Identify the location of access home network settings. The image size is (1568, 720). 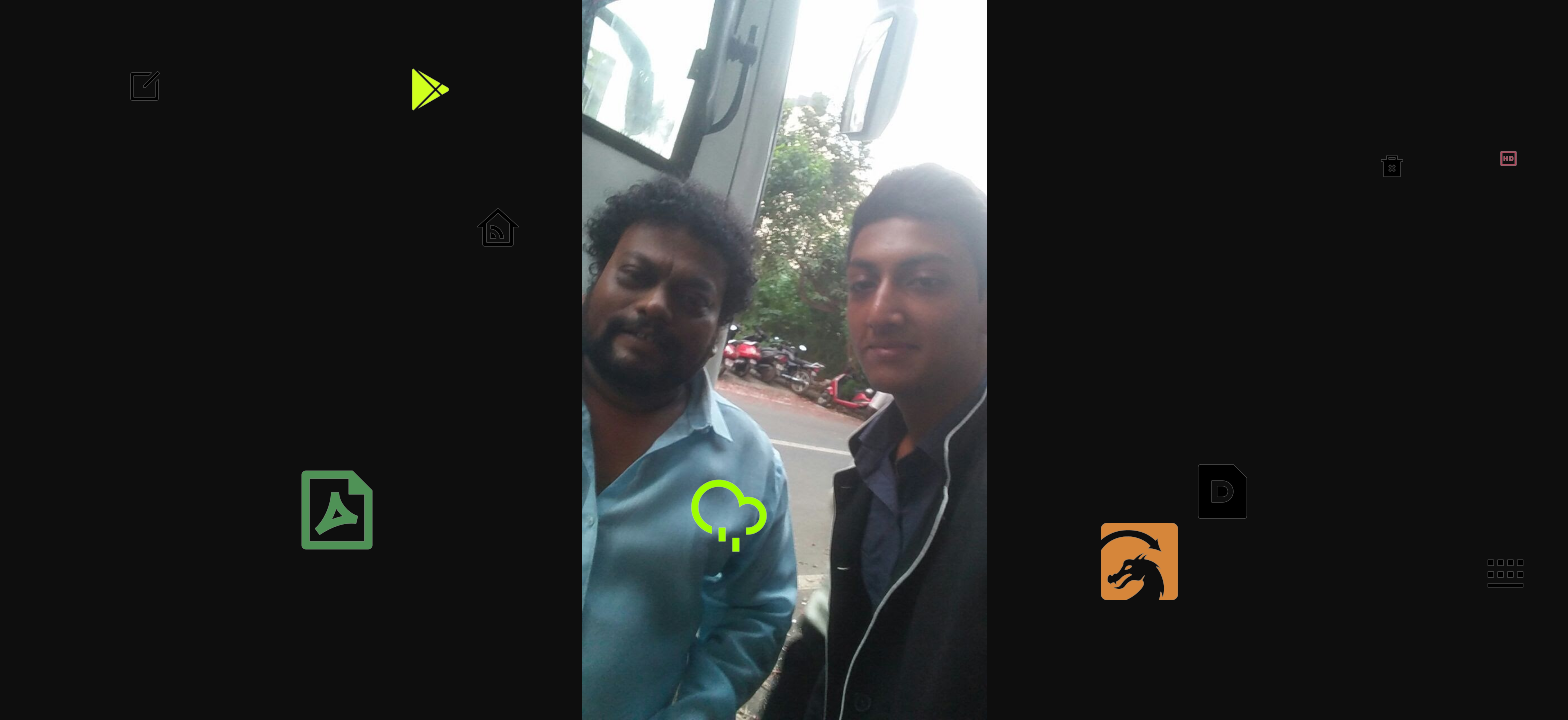
(498, 229).